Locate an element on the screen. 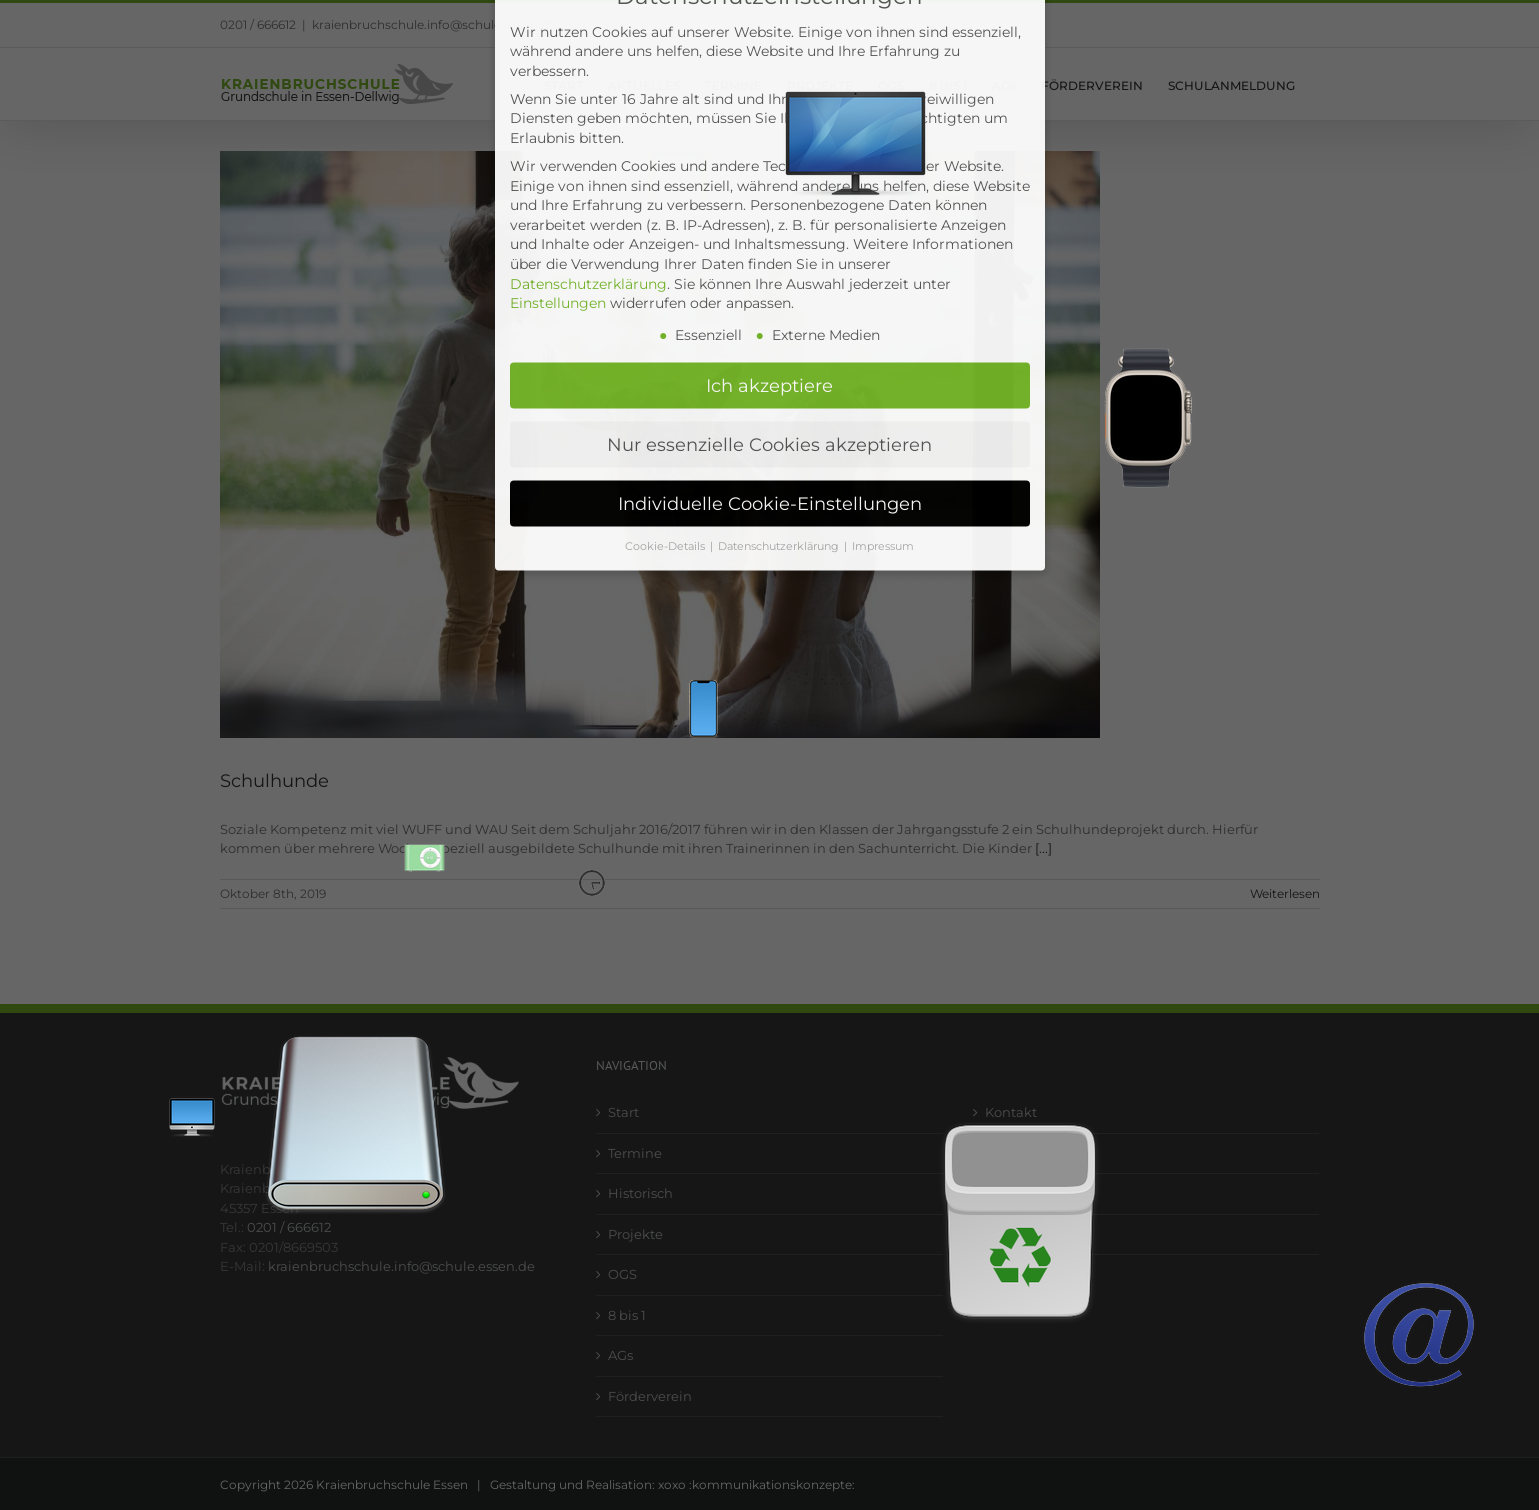  open an internet location or web shortcut is located at coordinates (1419, 1334).